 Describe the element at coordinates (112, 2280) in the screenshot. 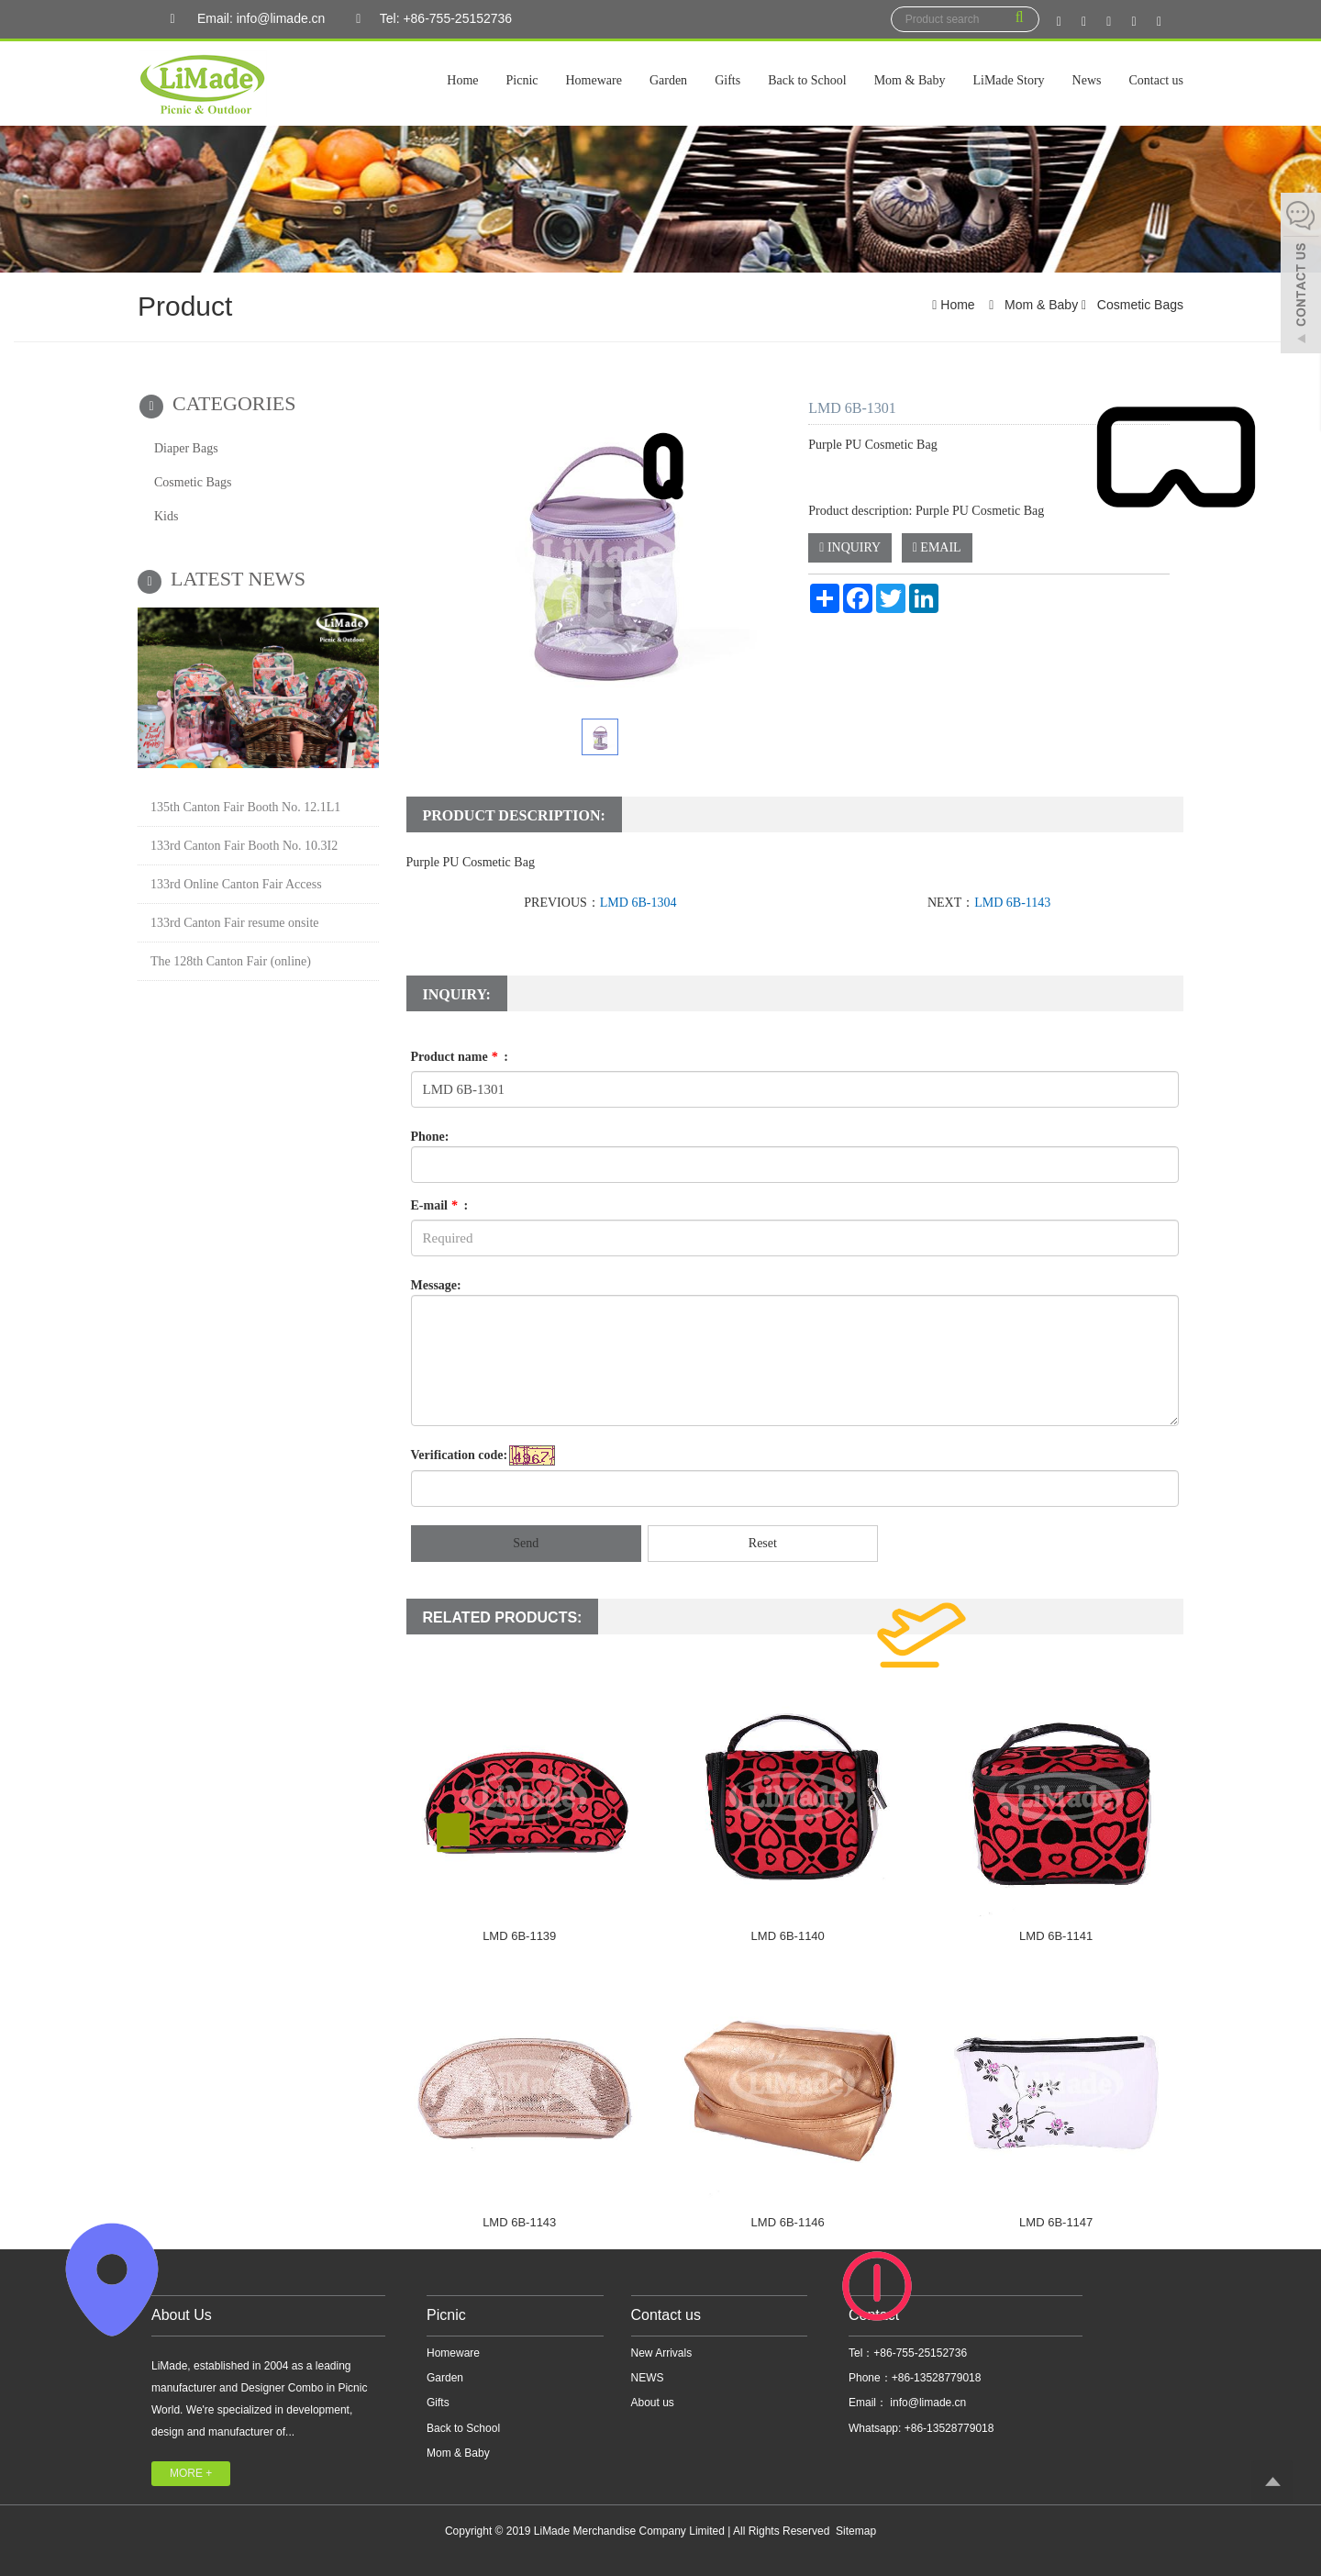

I see `view or share your current location` at that location.